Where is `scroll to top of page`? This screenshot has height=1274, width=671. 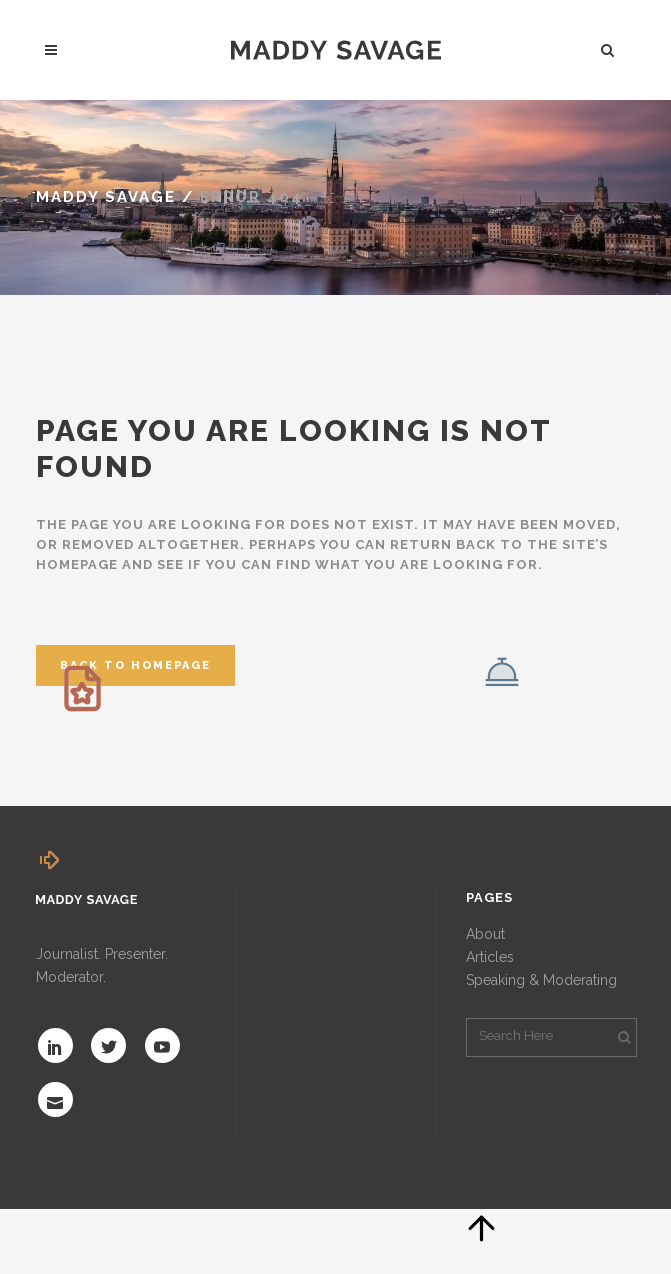
scroll to top of page is located at coordinates (481, 1228).